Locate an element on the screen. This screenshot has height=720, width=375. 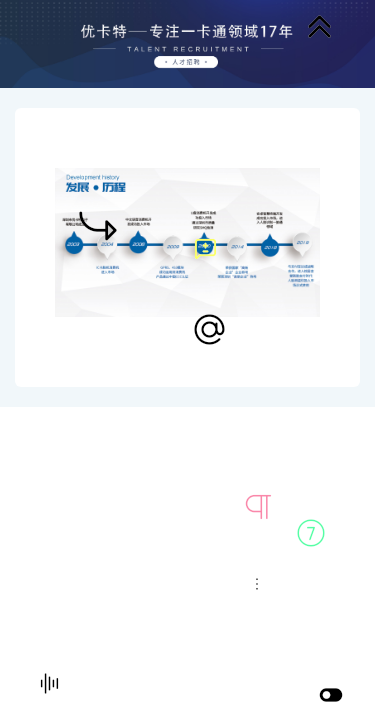
mention a user in a post or comment is located at coordinates (209, 329).